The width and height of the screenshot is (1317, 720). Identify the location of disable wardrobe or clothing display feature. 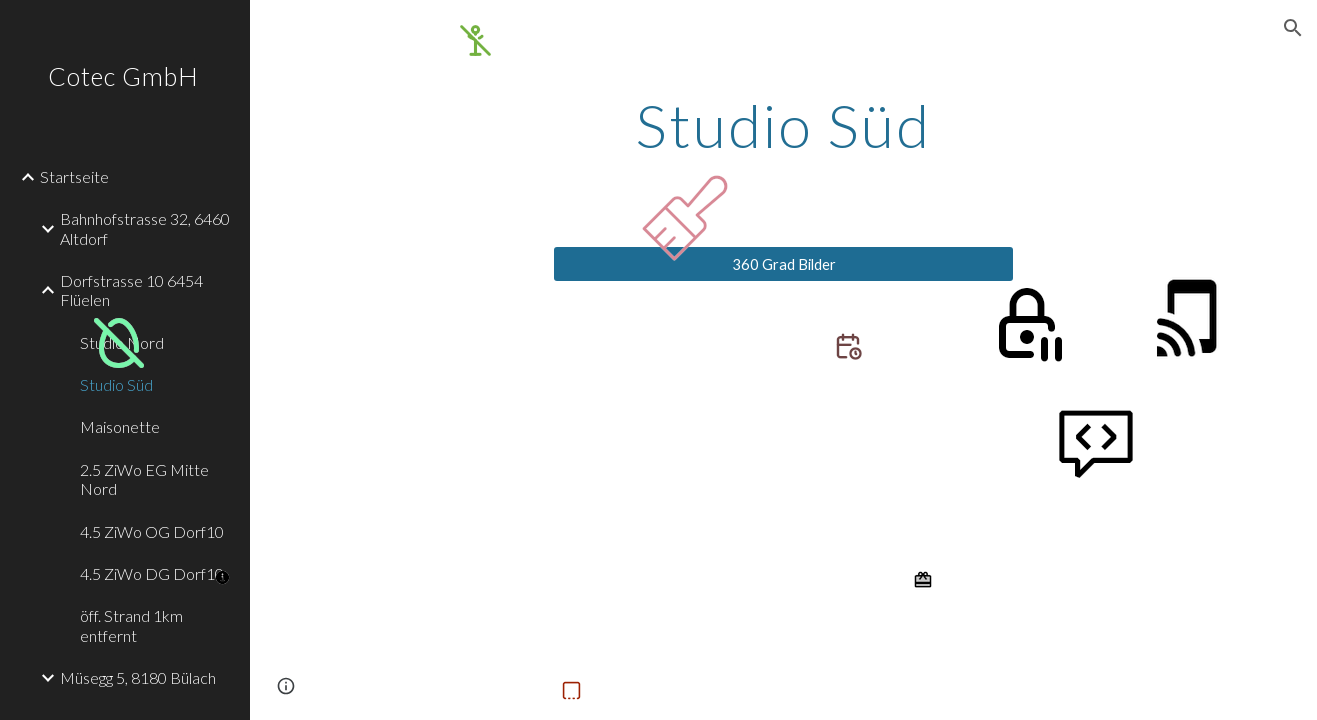
(475, 40).